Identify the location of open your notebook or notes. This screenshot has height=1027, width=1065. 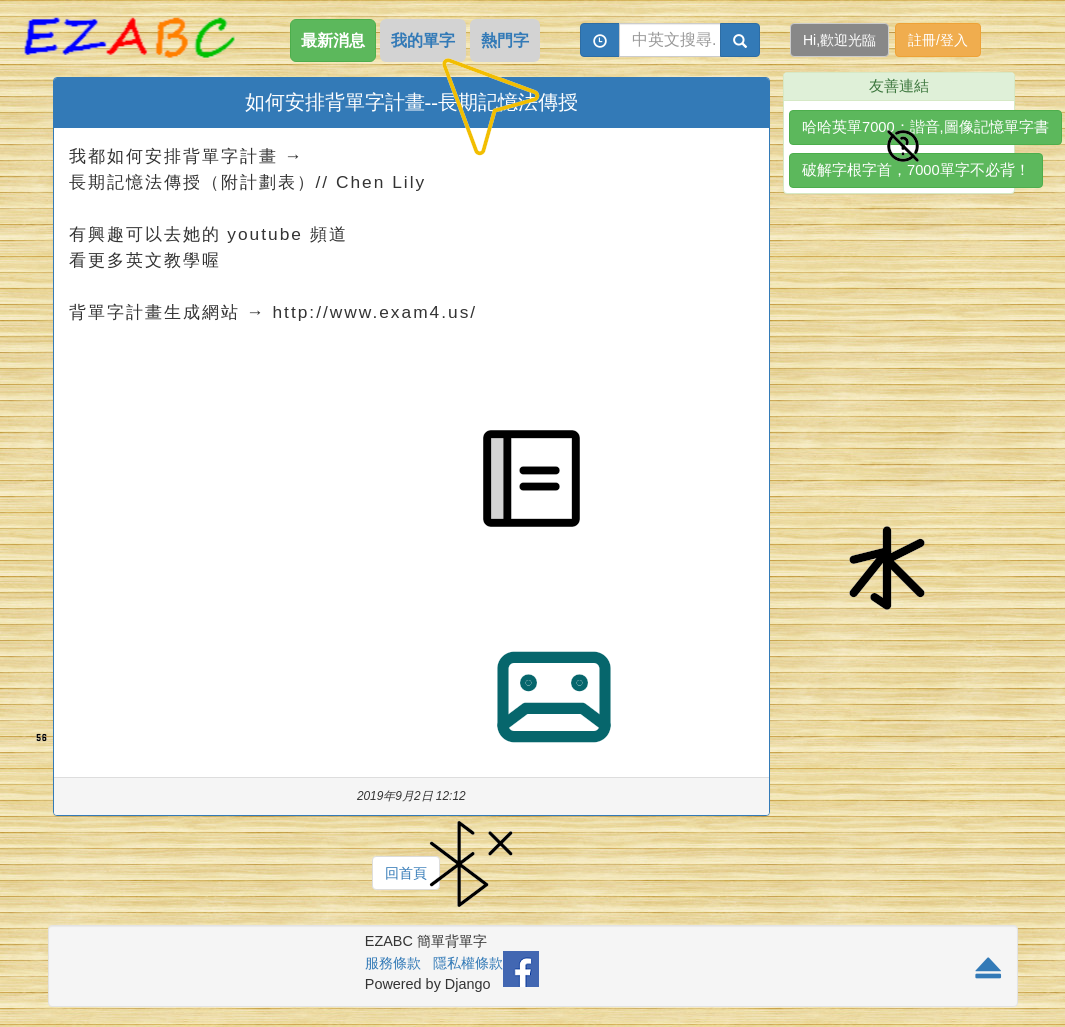
(531, 478).